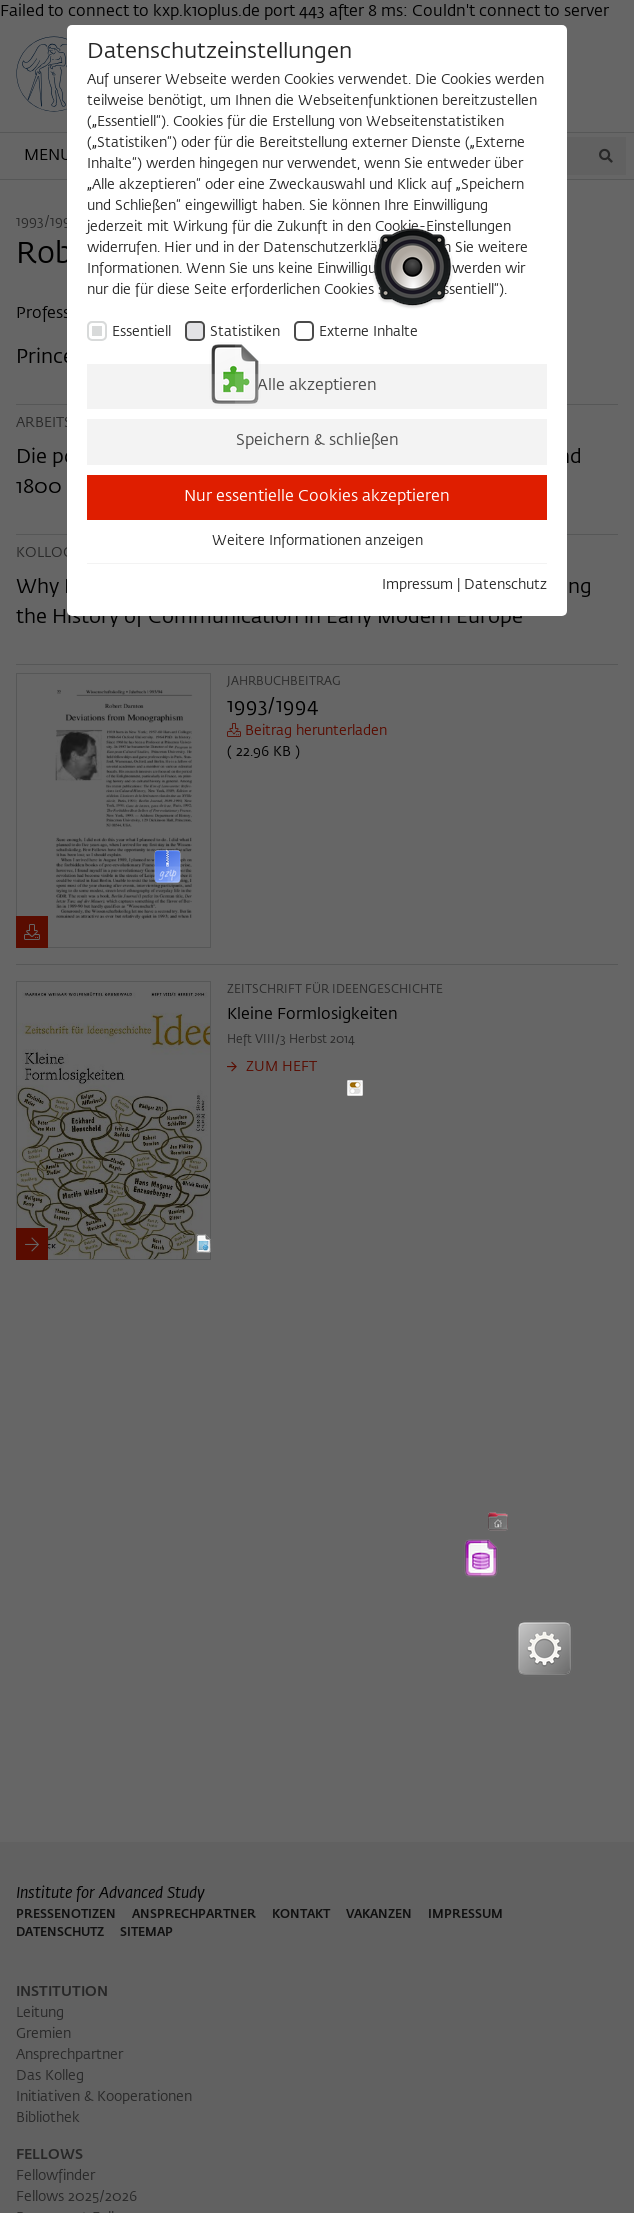  Describe the element at coordinates (544, 1648) in the screenshot. I see `executable file or application ready to run` at that location.